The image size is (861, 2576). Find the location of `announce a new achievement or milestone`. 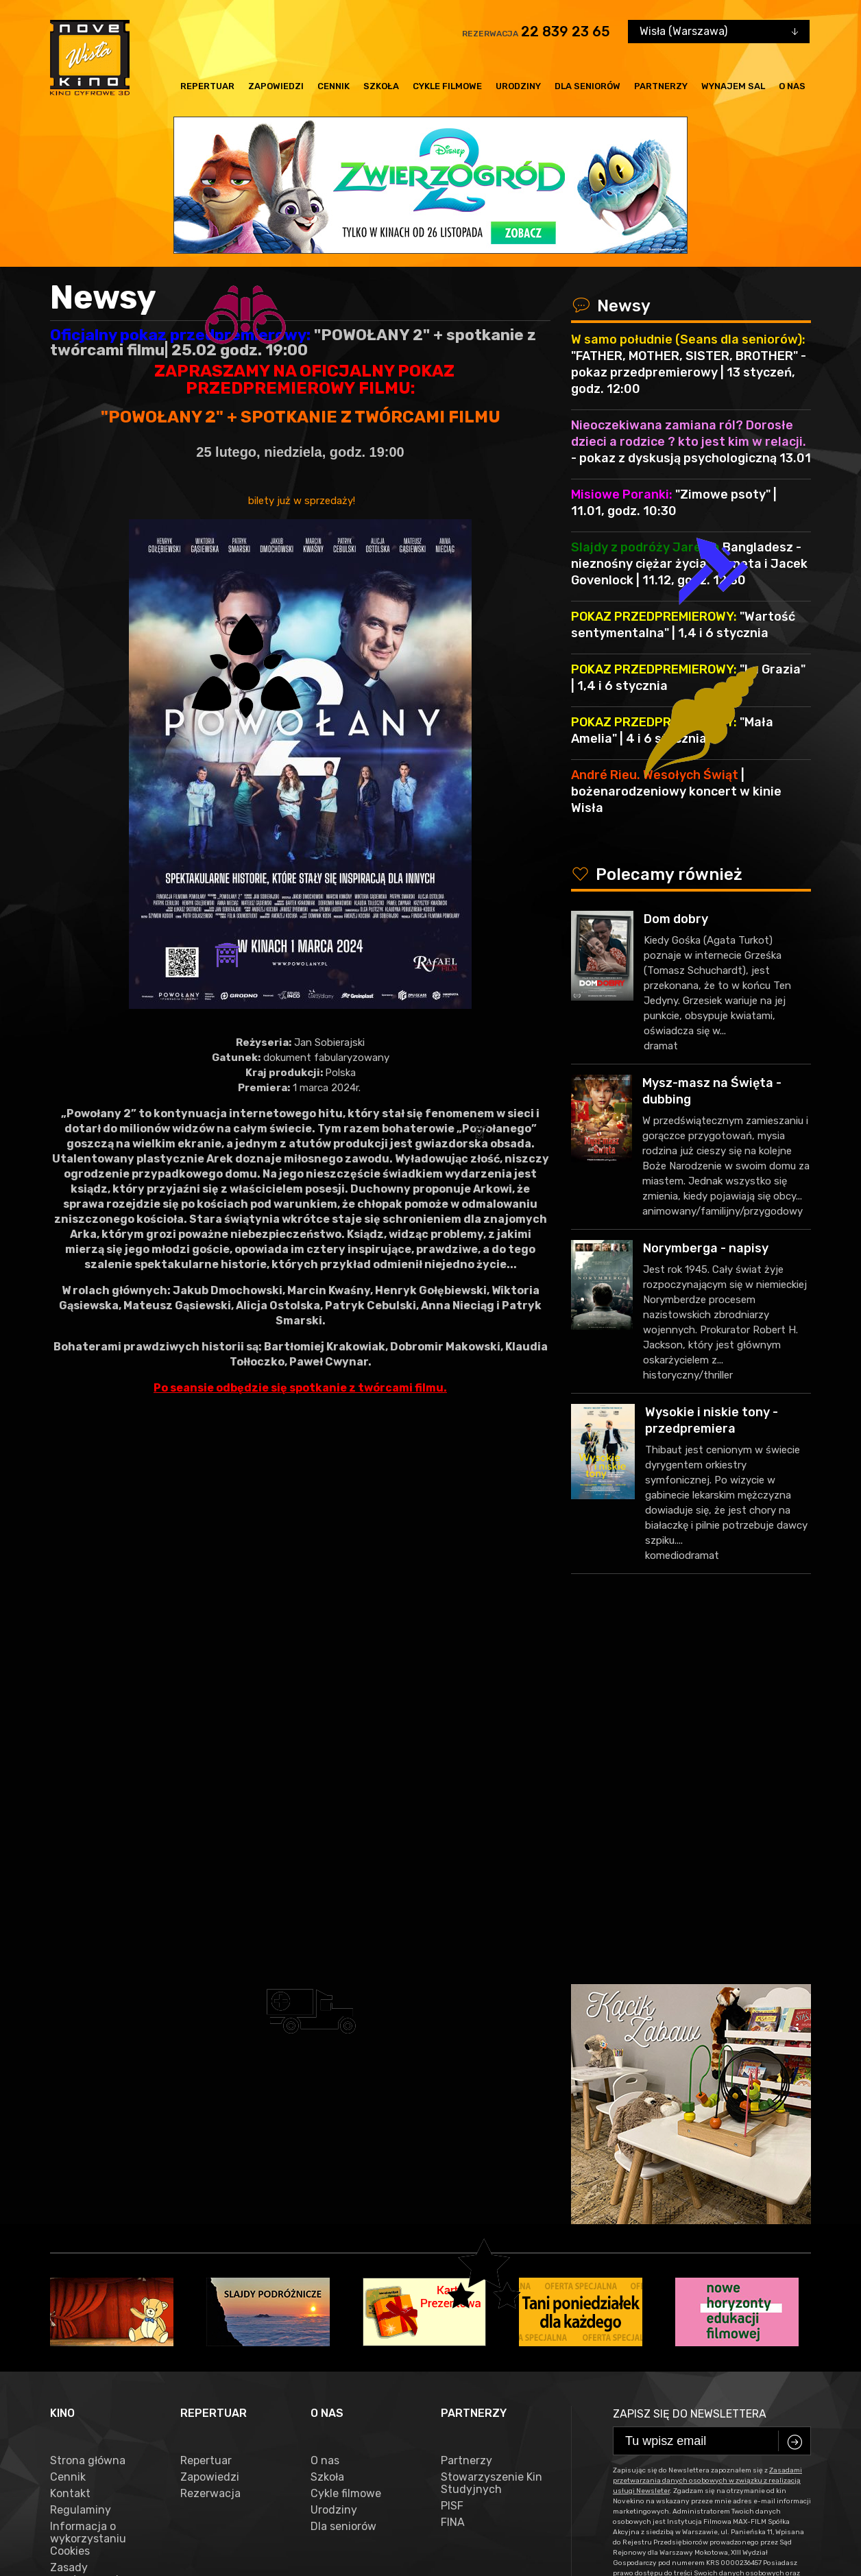

announce a new achievement or milestone is located at coordinates (481, 1132).